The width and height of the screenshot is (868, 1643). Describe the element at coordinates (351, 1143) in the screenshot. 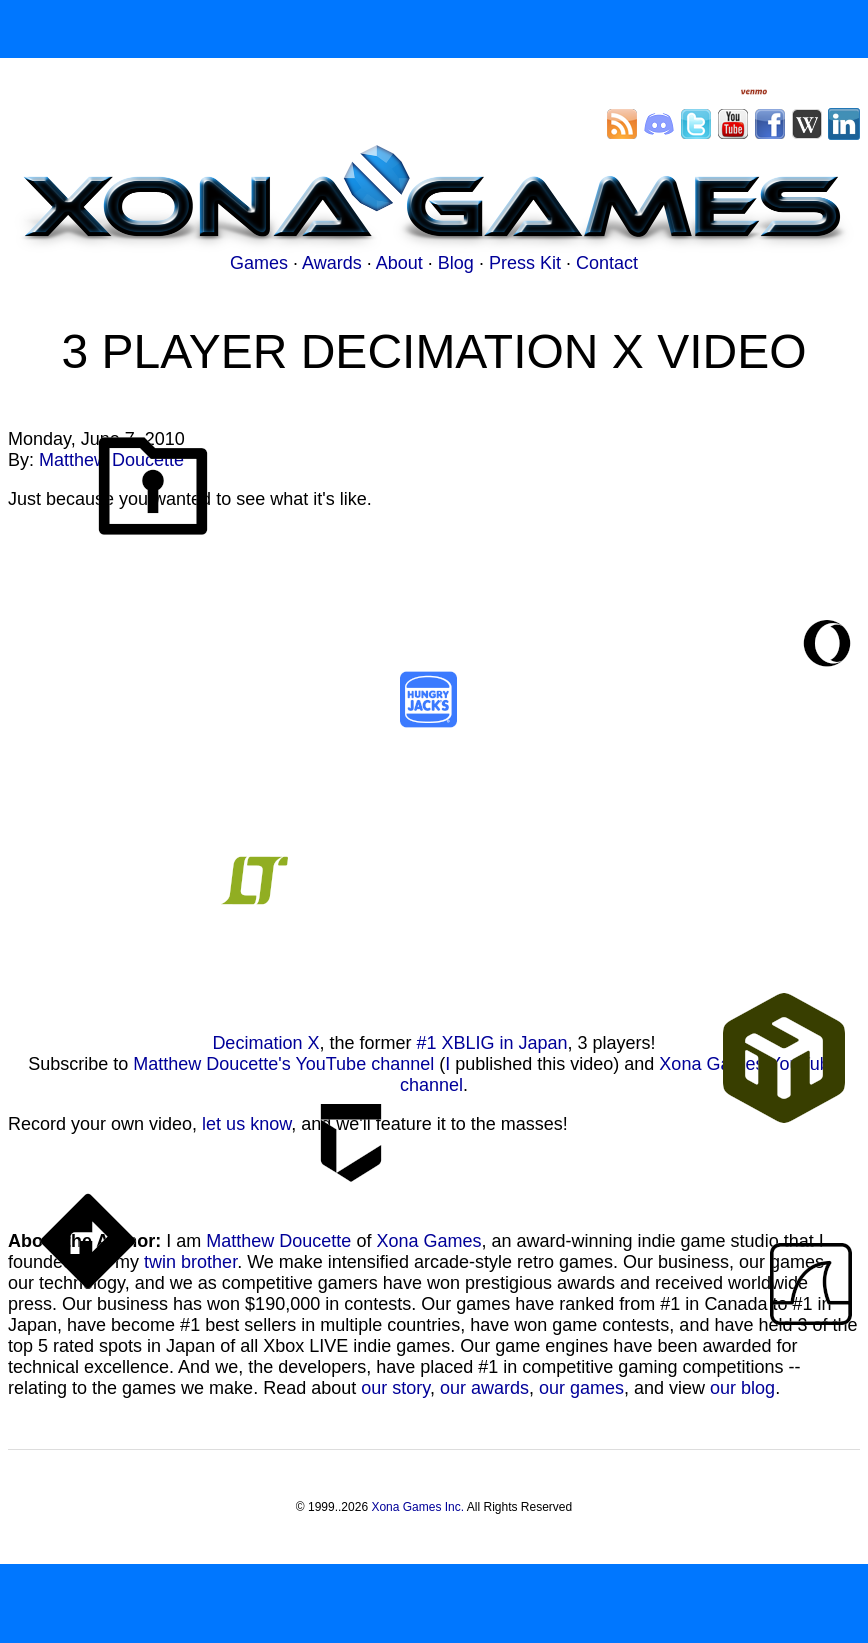

I see `open Google Chronicle security platform` at that location.